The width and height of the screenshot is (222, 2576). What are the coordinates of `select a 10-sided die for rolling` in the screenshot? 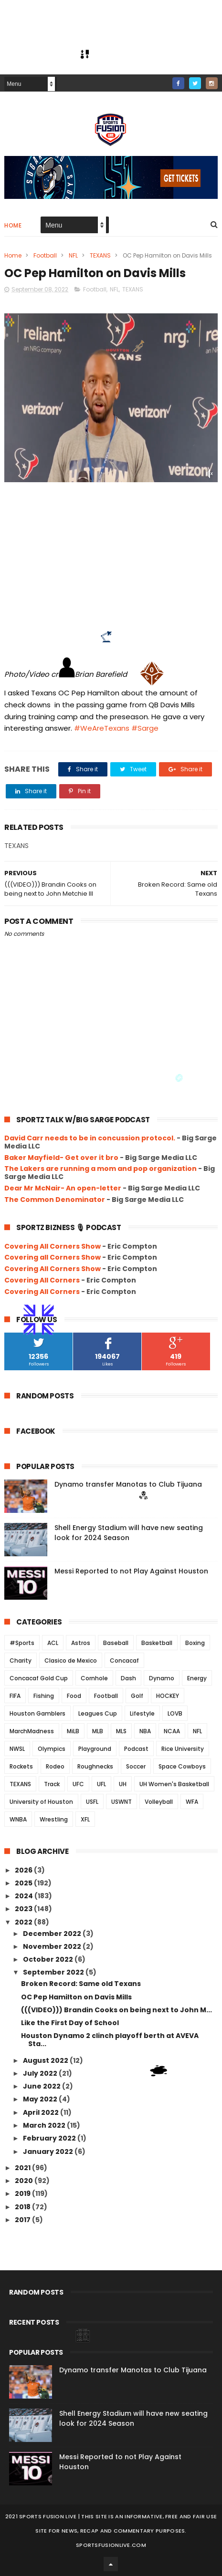 It's located at (152, 673).